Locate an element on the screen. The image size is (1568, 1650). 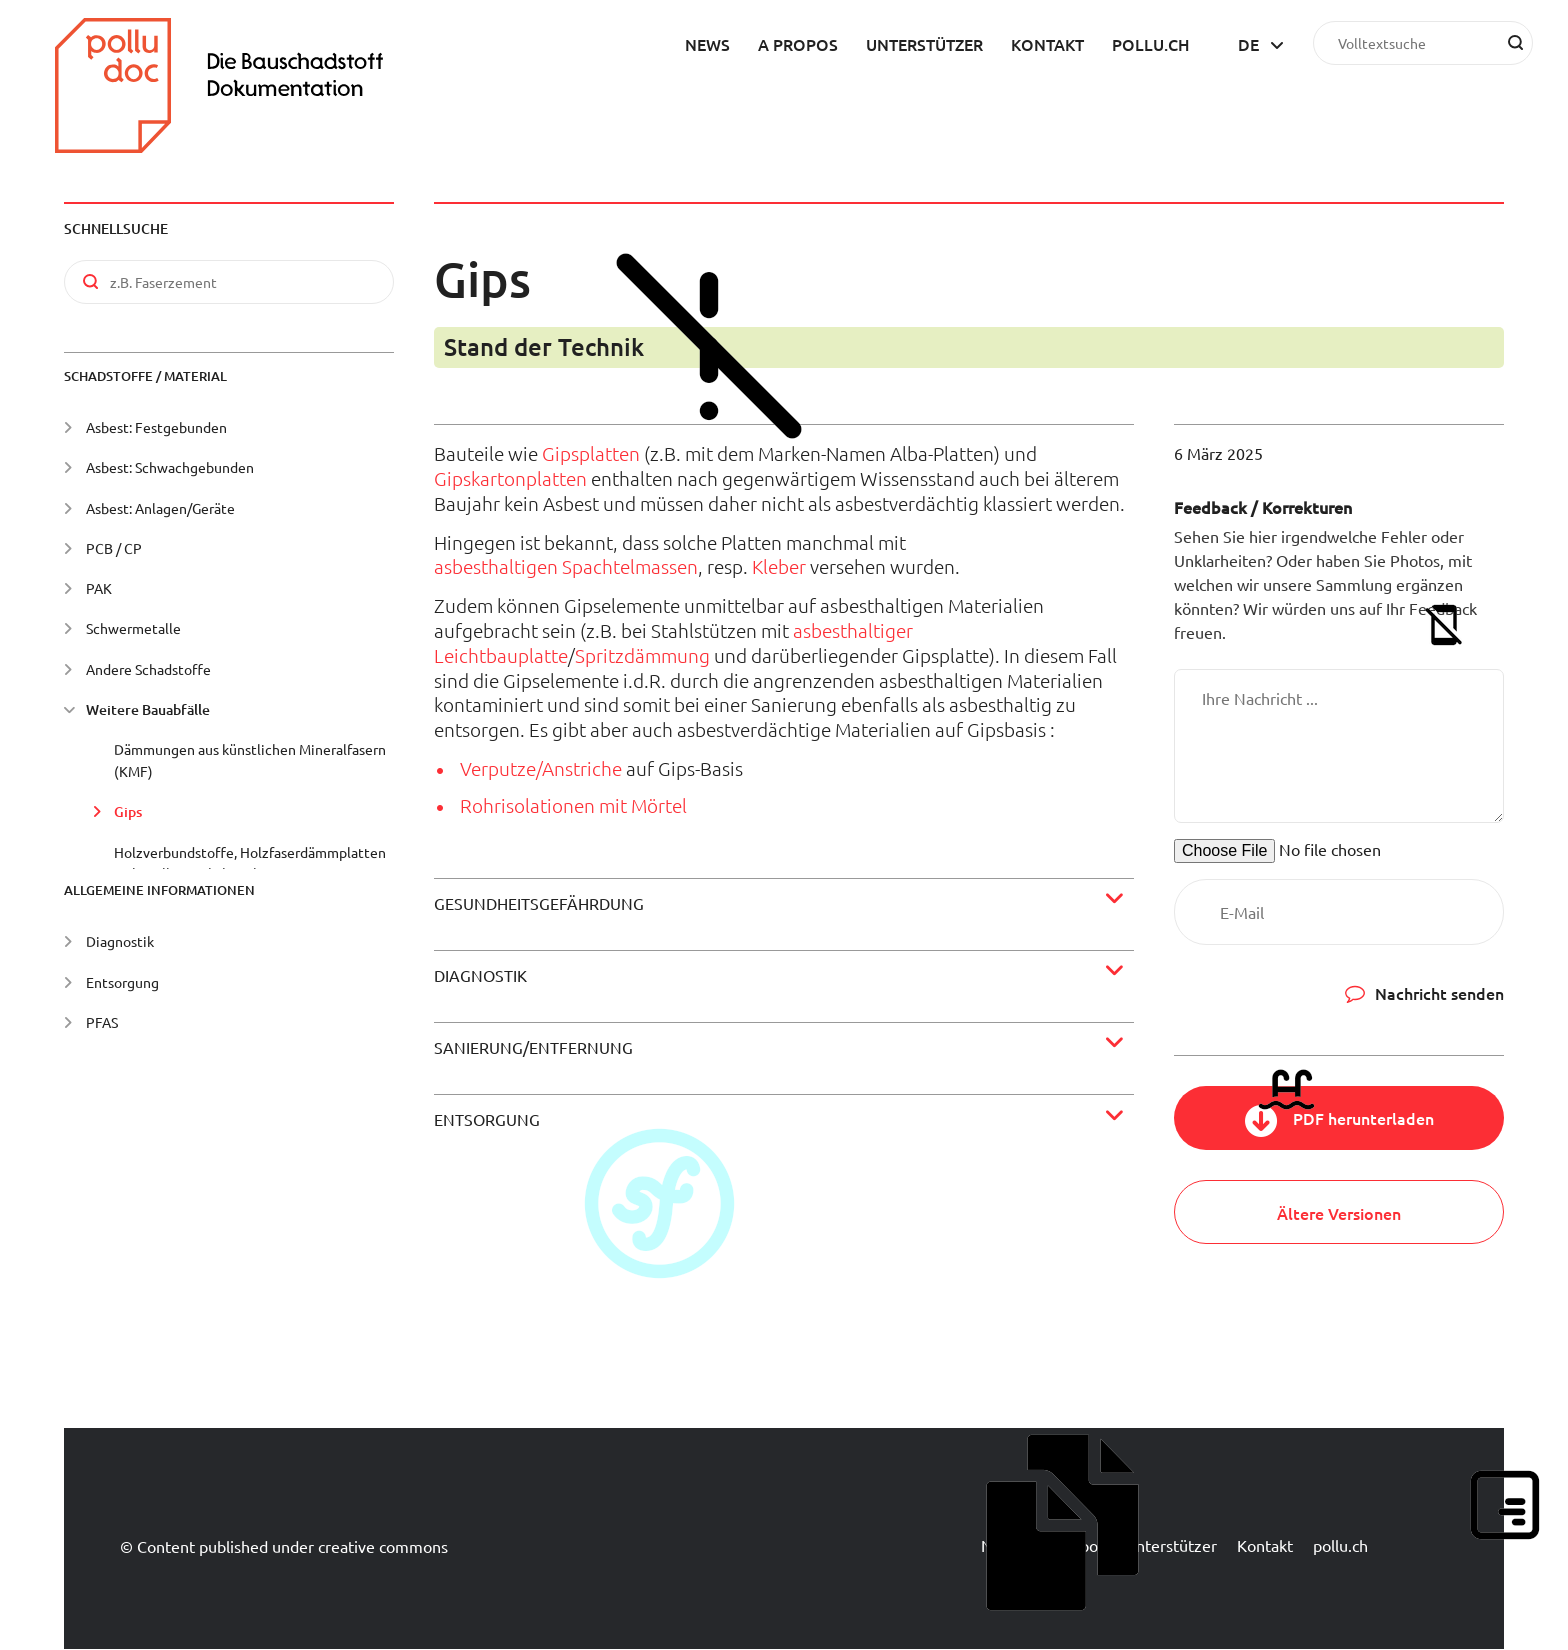
indicates swimming pool amenity available is located at coordinates (1286, 1089).